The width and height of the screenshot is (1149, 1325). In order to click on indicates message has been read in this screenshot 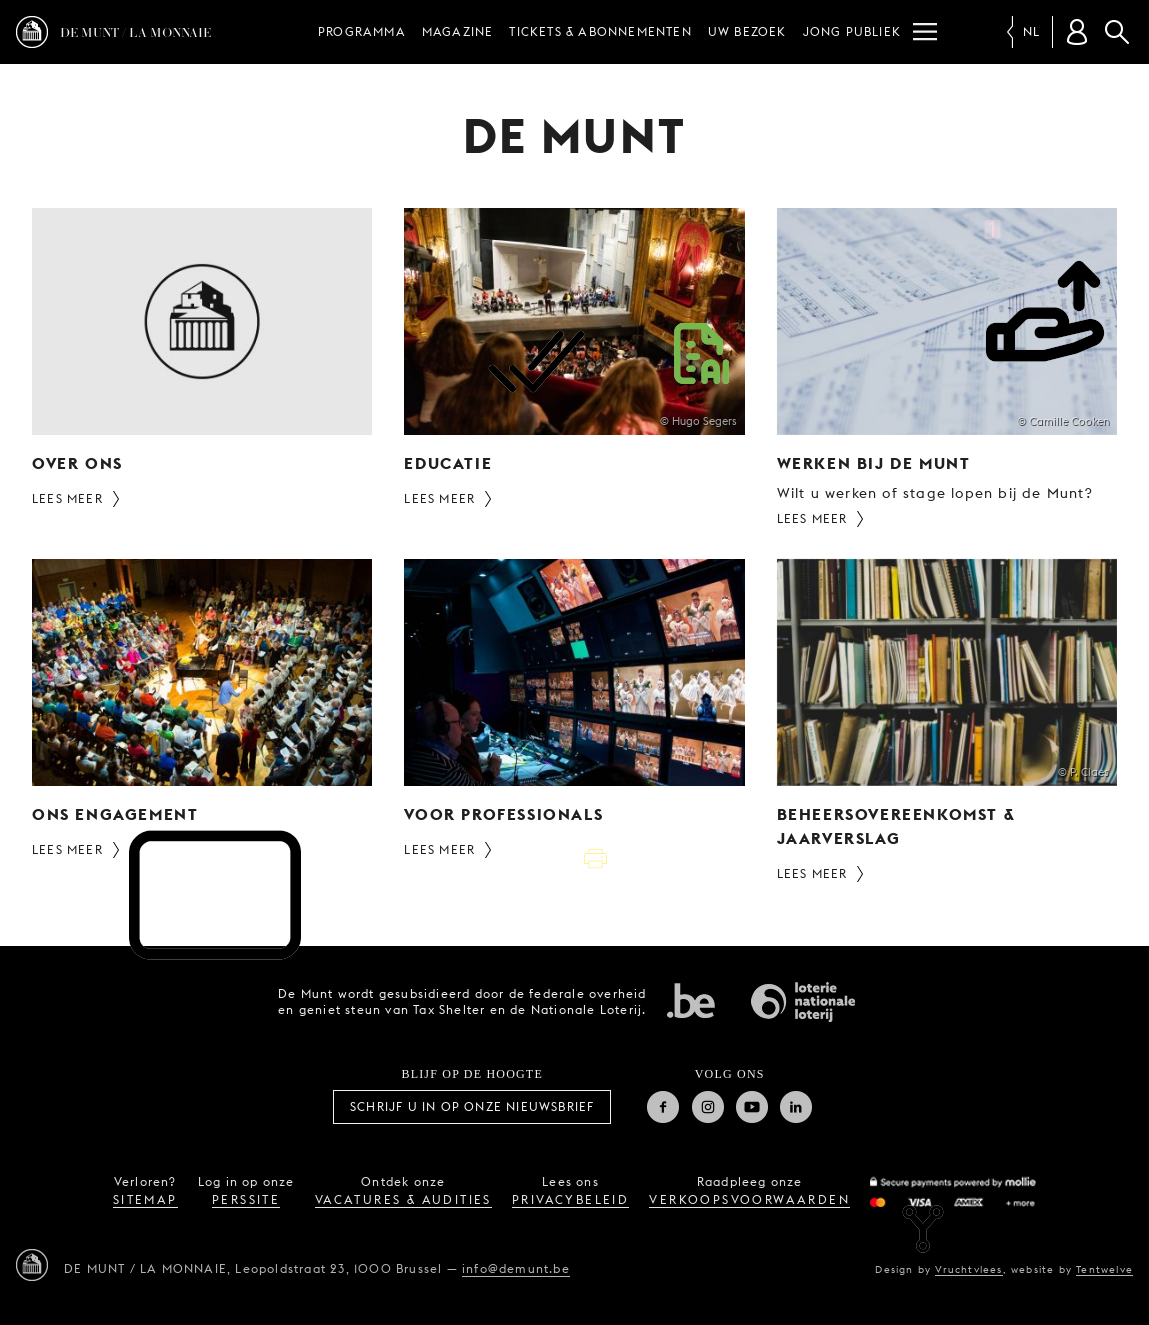, I will do `click(536, 361)`.